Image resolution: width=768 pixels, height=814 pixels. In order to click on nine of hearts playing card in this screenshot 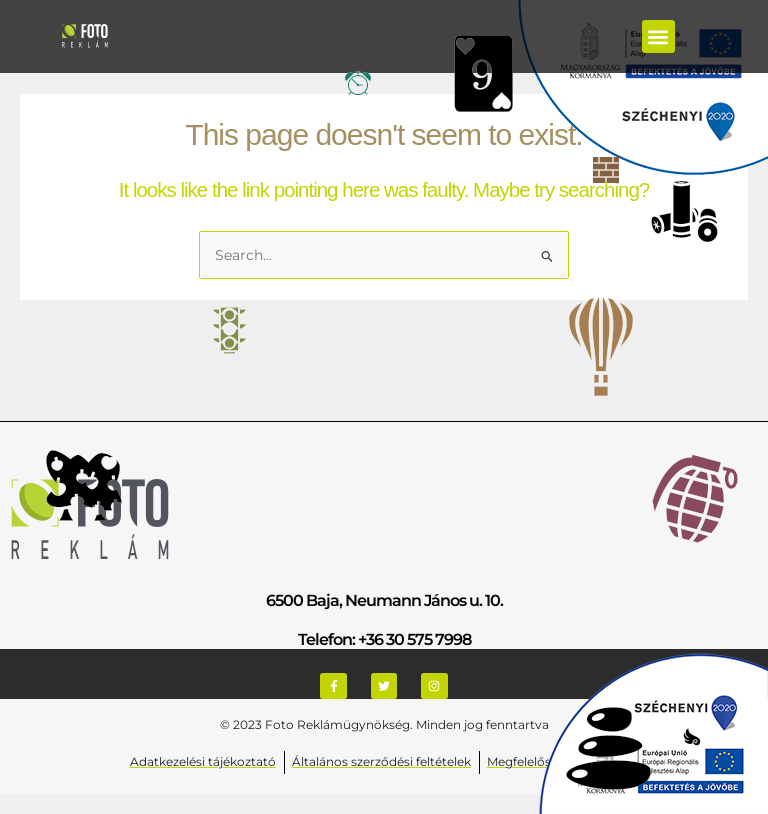, I will do `click(483, 73)`.